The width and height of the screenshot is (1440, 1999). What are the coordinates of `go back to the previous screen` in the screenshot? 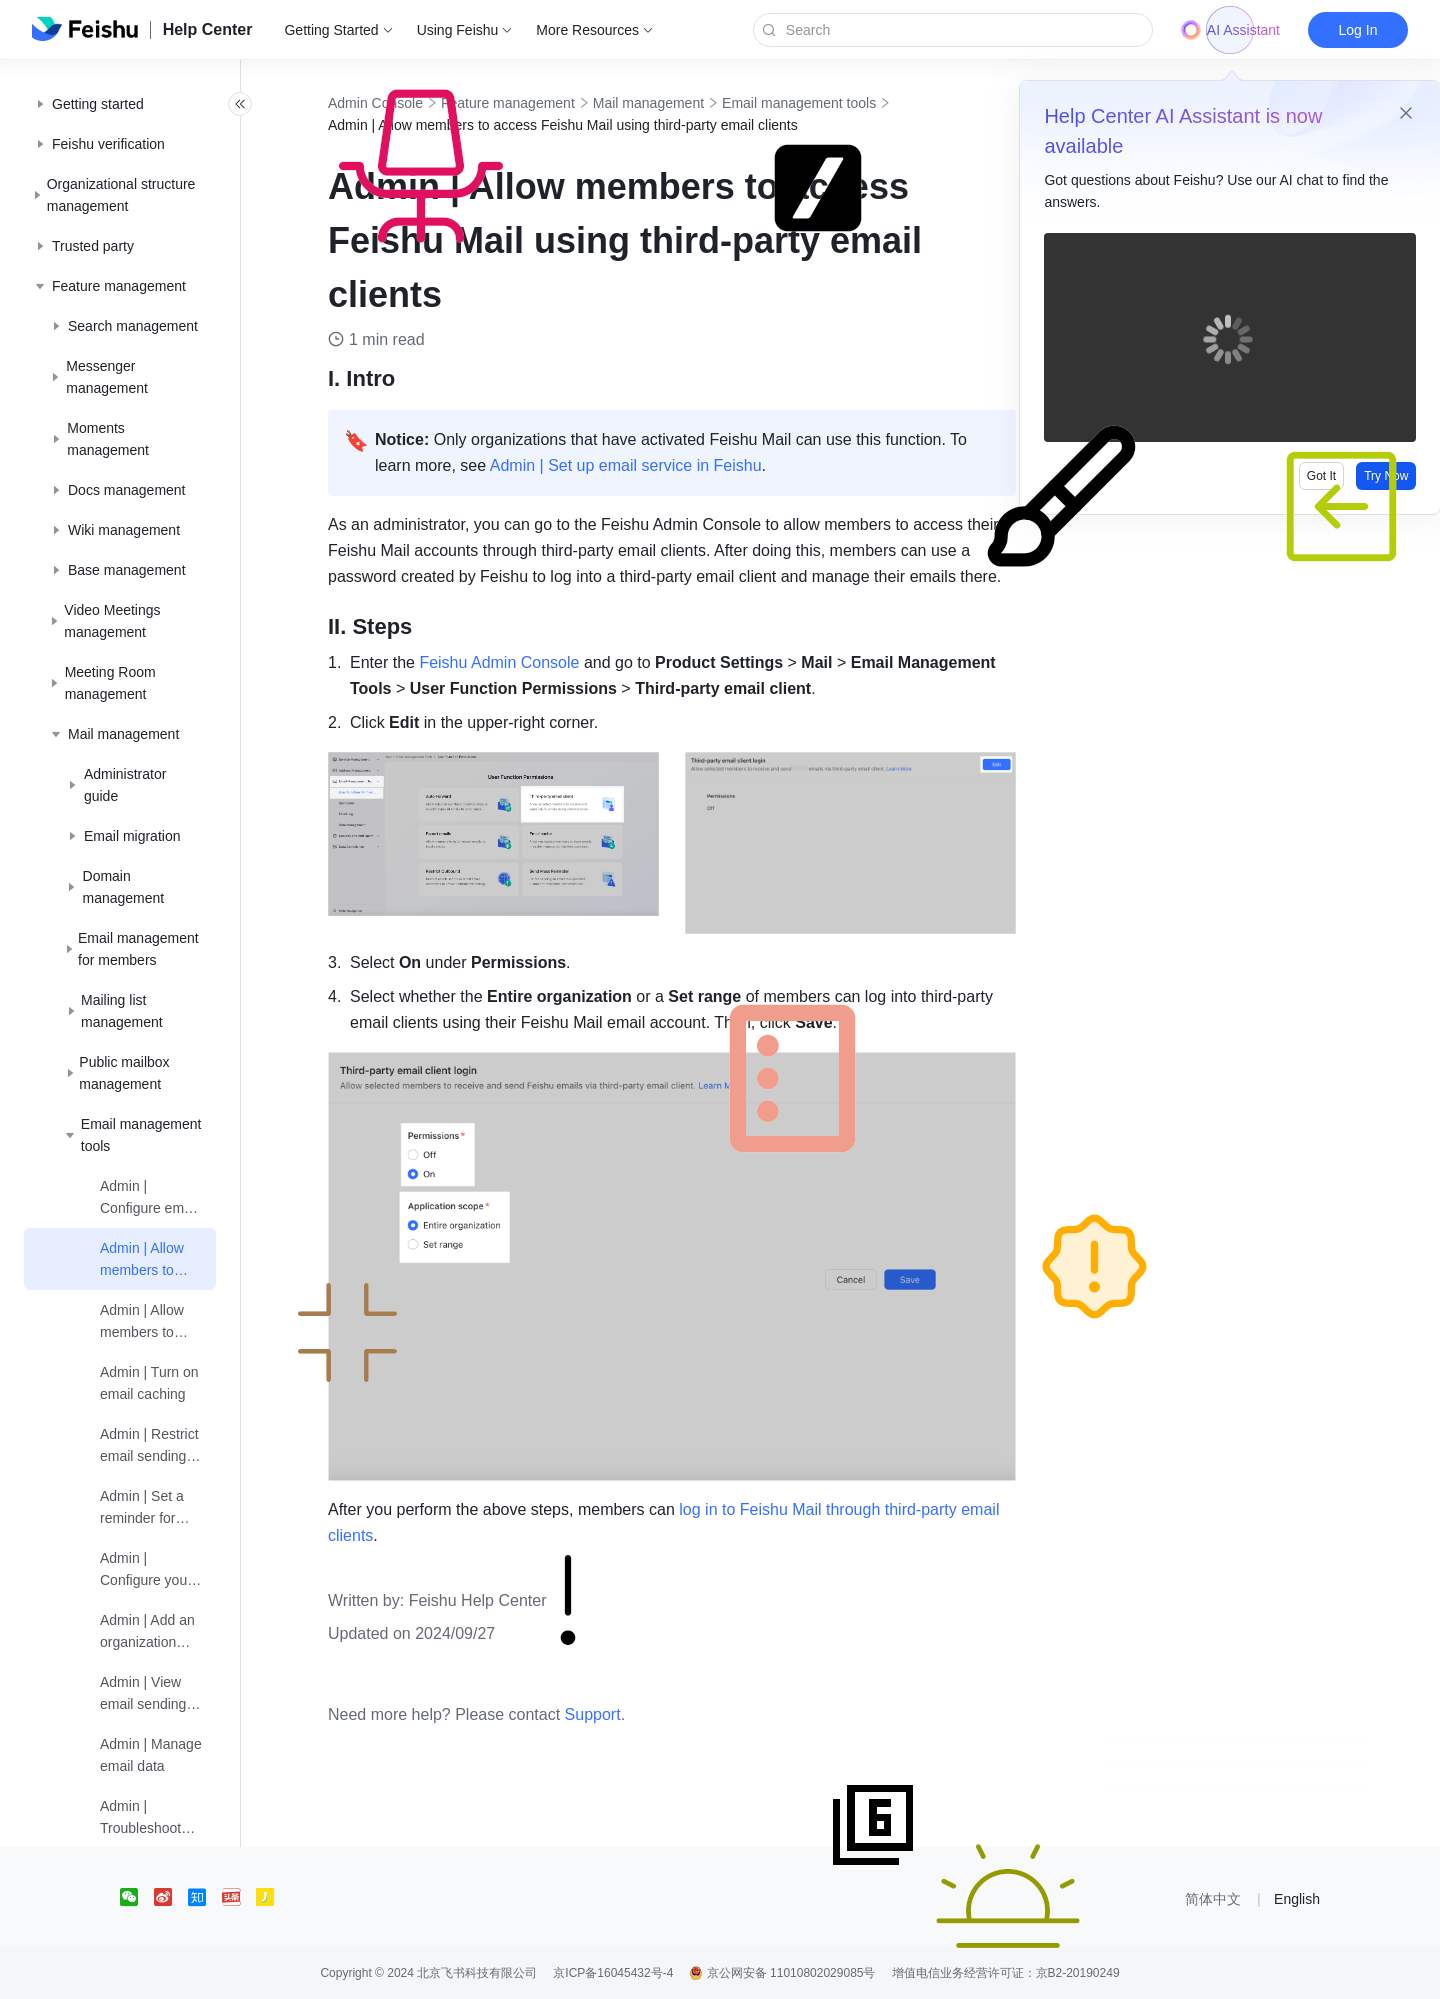 It's located at (1341, 506).